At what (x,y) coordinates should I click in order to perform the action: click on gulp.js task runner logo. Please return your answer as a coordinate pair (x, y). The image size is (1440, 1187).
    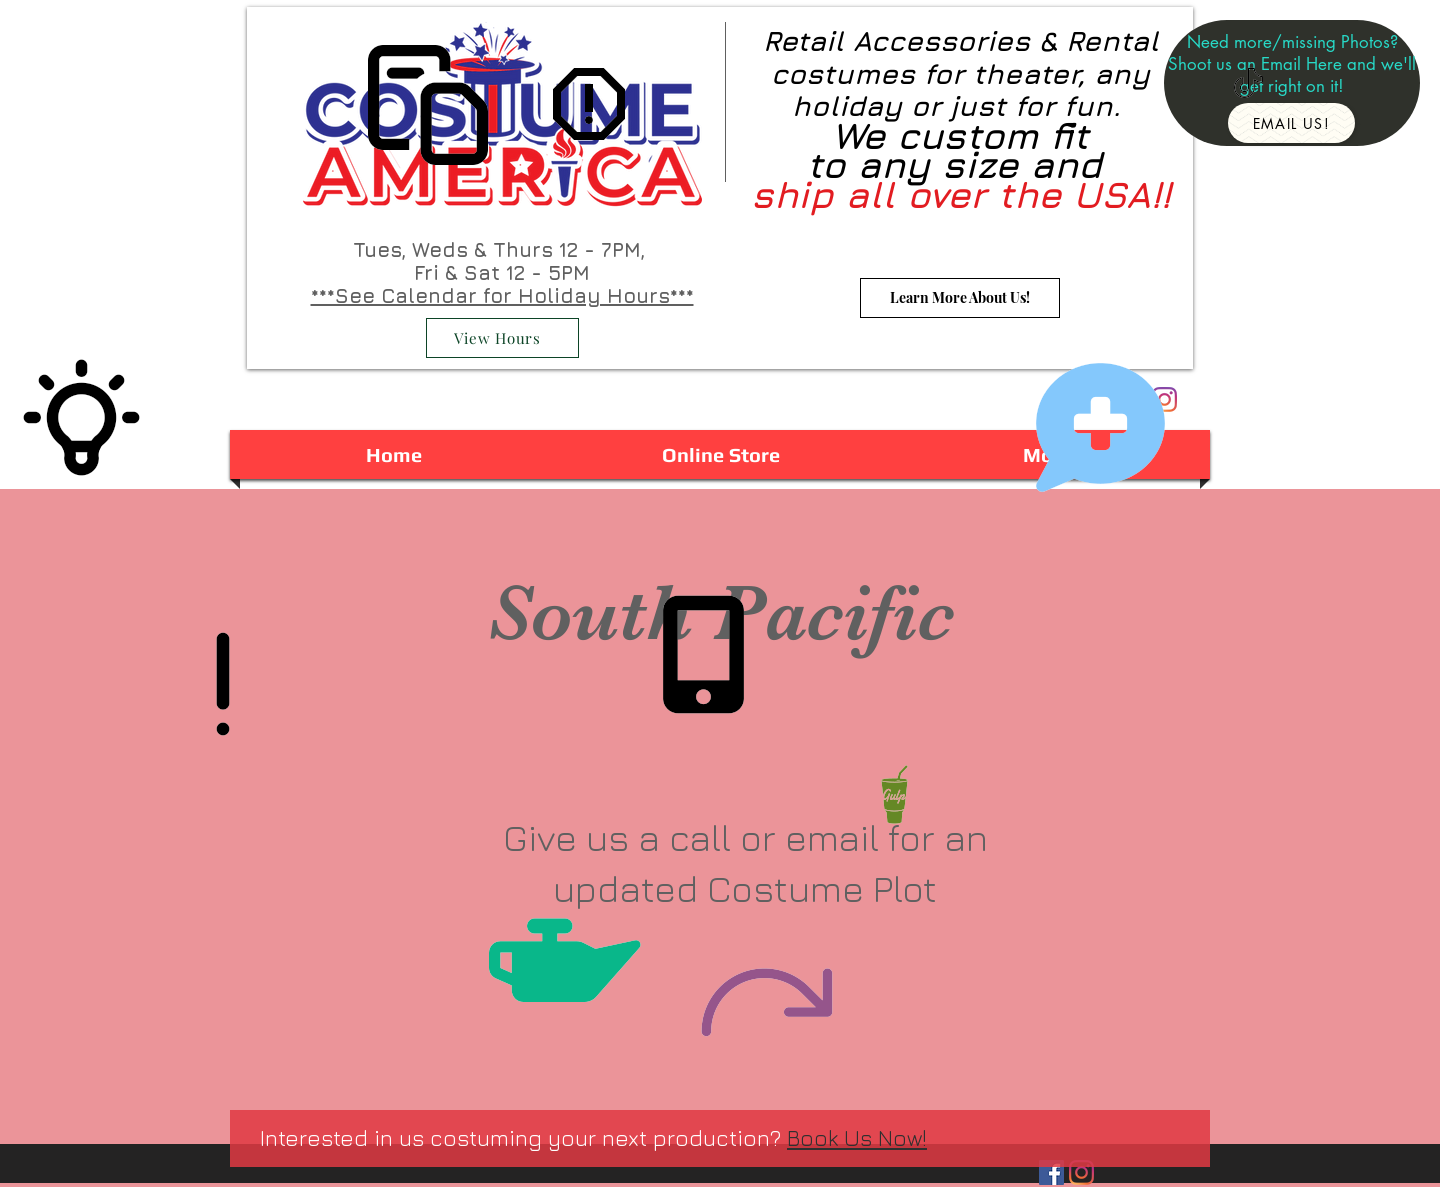
    Looking at the image, I should click on (894, 794).